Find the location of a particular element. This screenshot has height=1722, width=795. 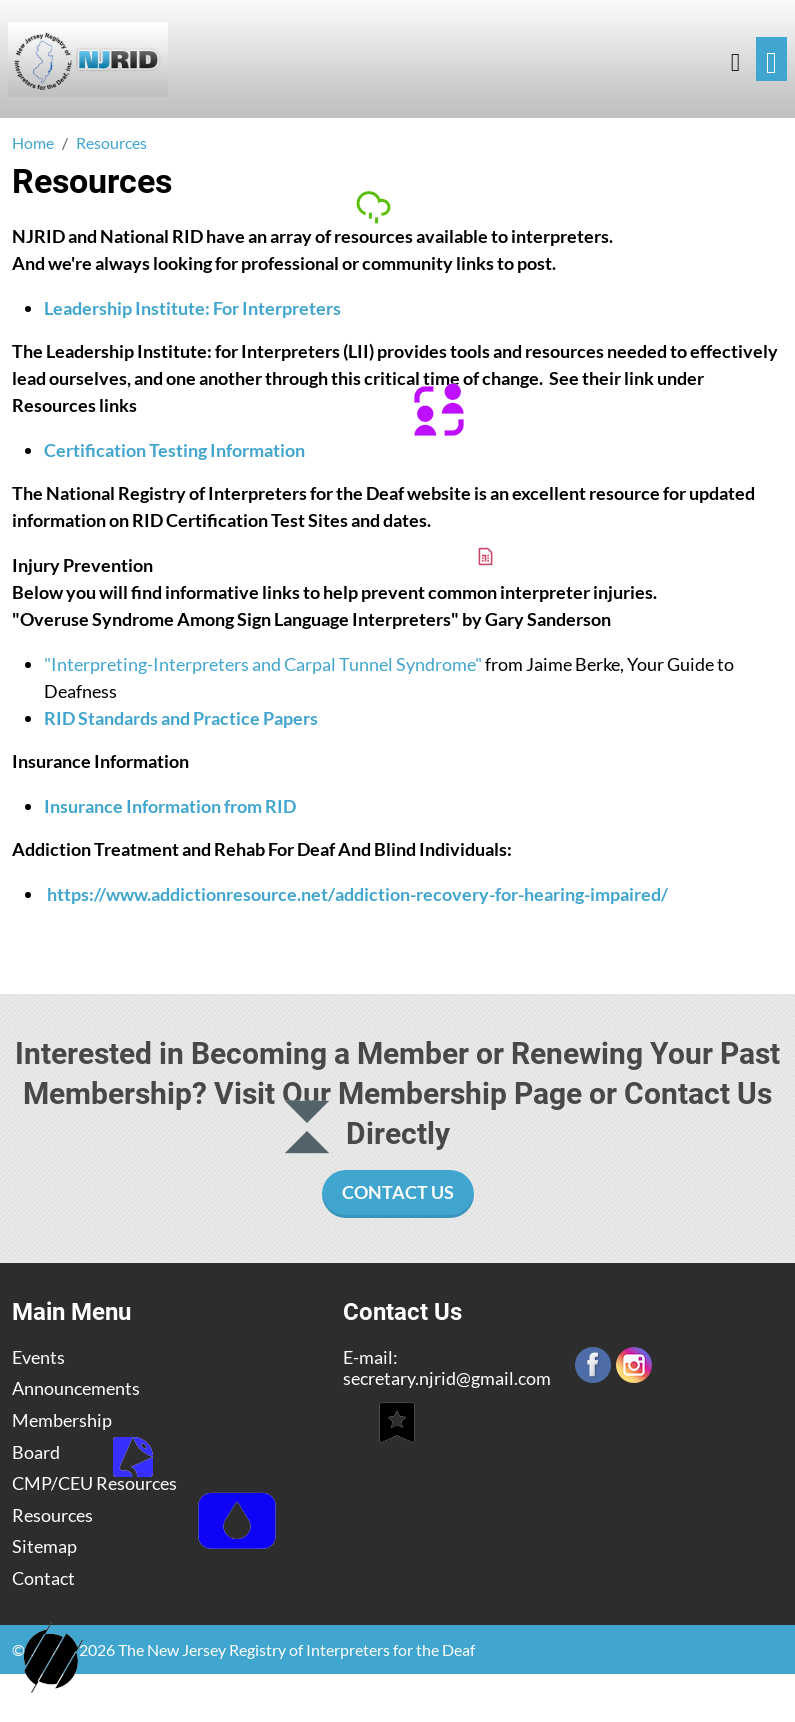

open the triller app is located at coordinates (53, 1657).